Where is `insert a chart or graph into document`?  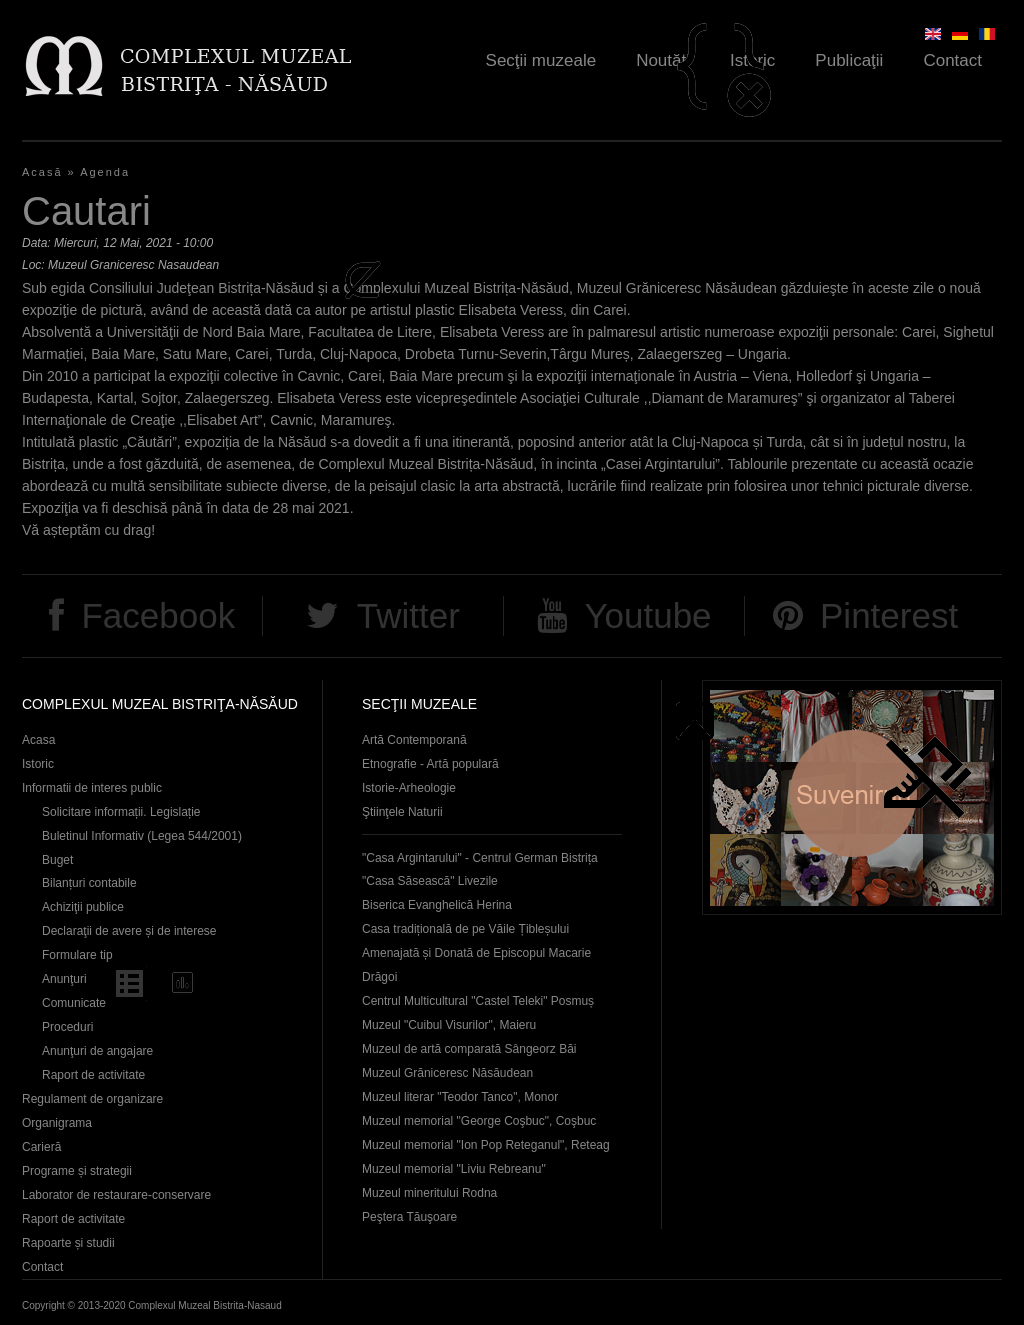
insert a chart or graph into document is located at coordinates (182, 982).